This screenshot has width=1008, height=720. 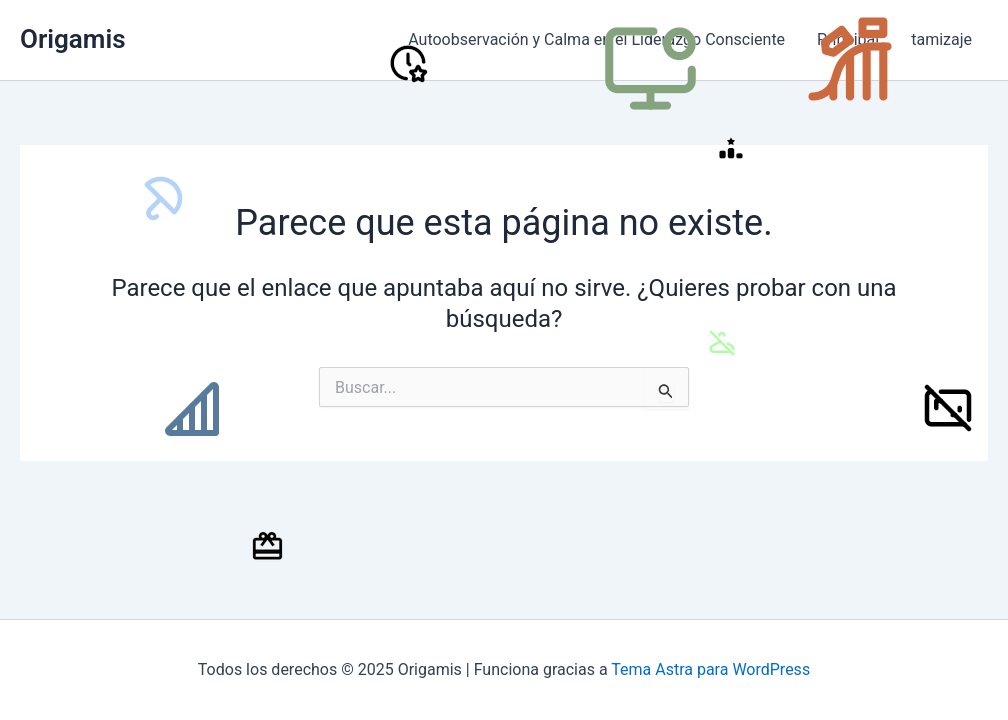 What do you see at coordinates (267, 546) in the screenshot?
I see `view gift card balance` at bounding box center [267, 546].